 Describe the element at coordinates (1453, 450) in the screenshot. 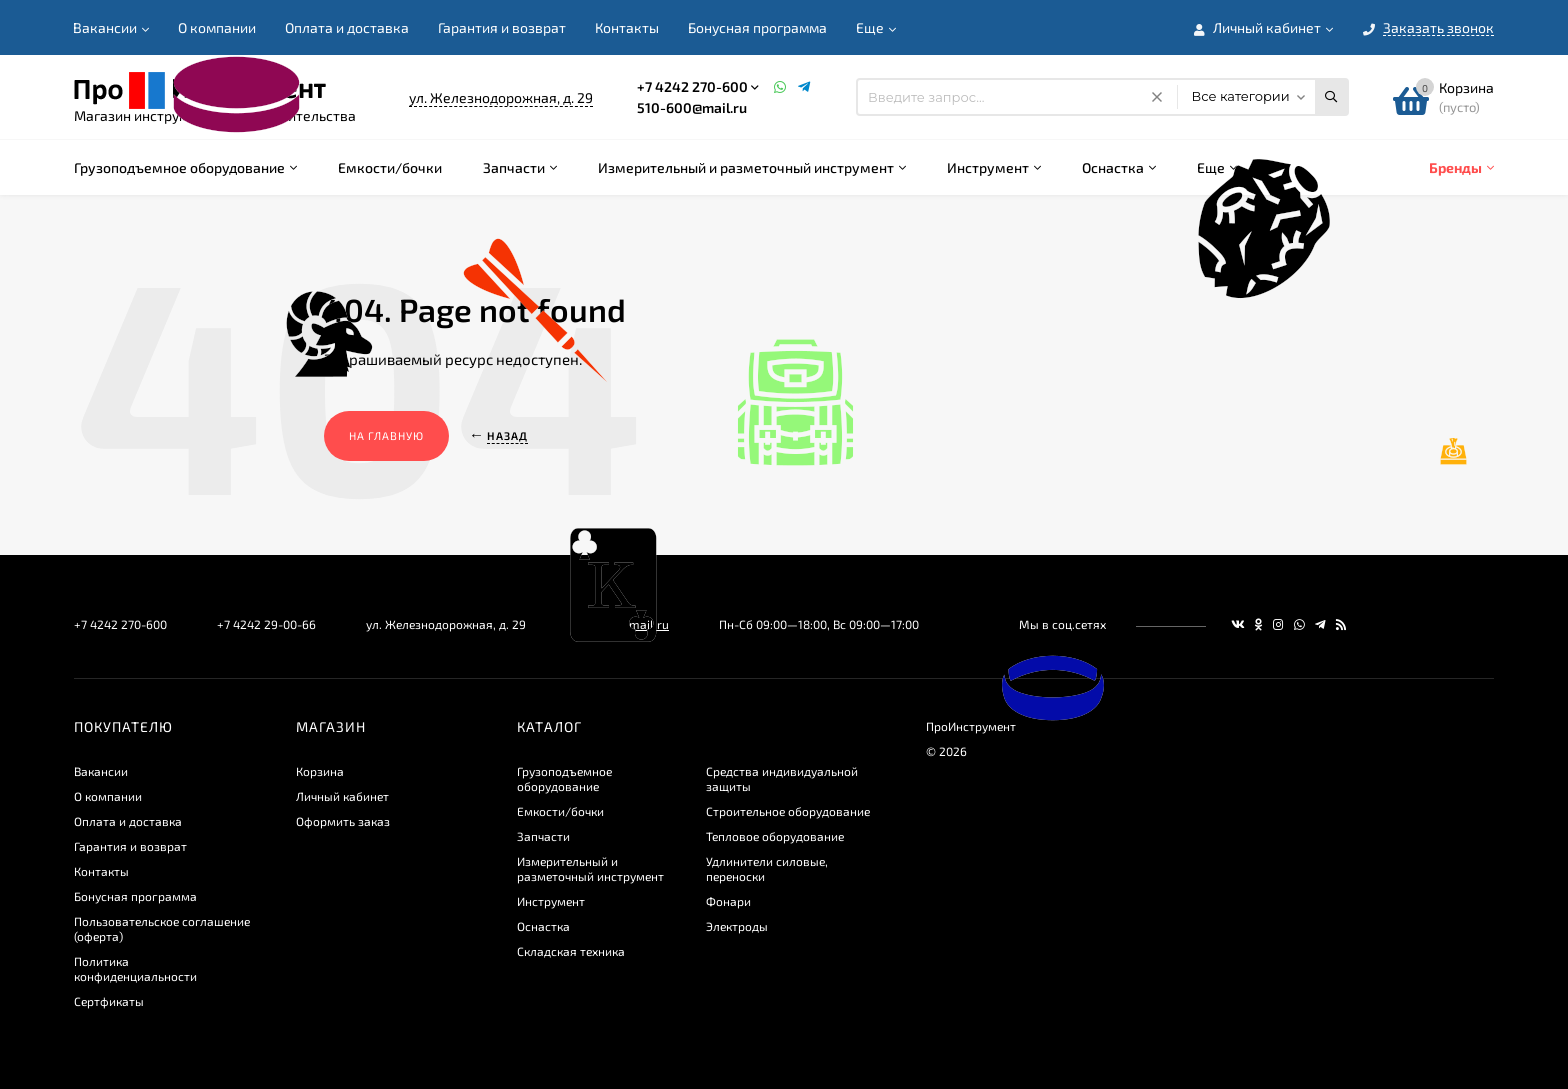

I see `craft or forge a ring item` at that location.